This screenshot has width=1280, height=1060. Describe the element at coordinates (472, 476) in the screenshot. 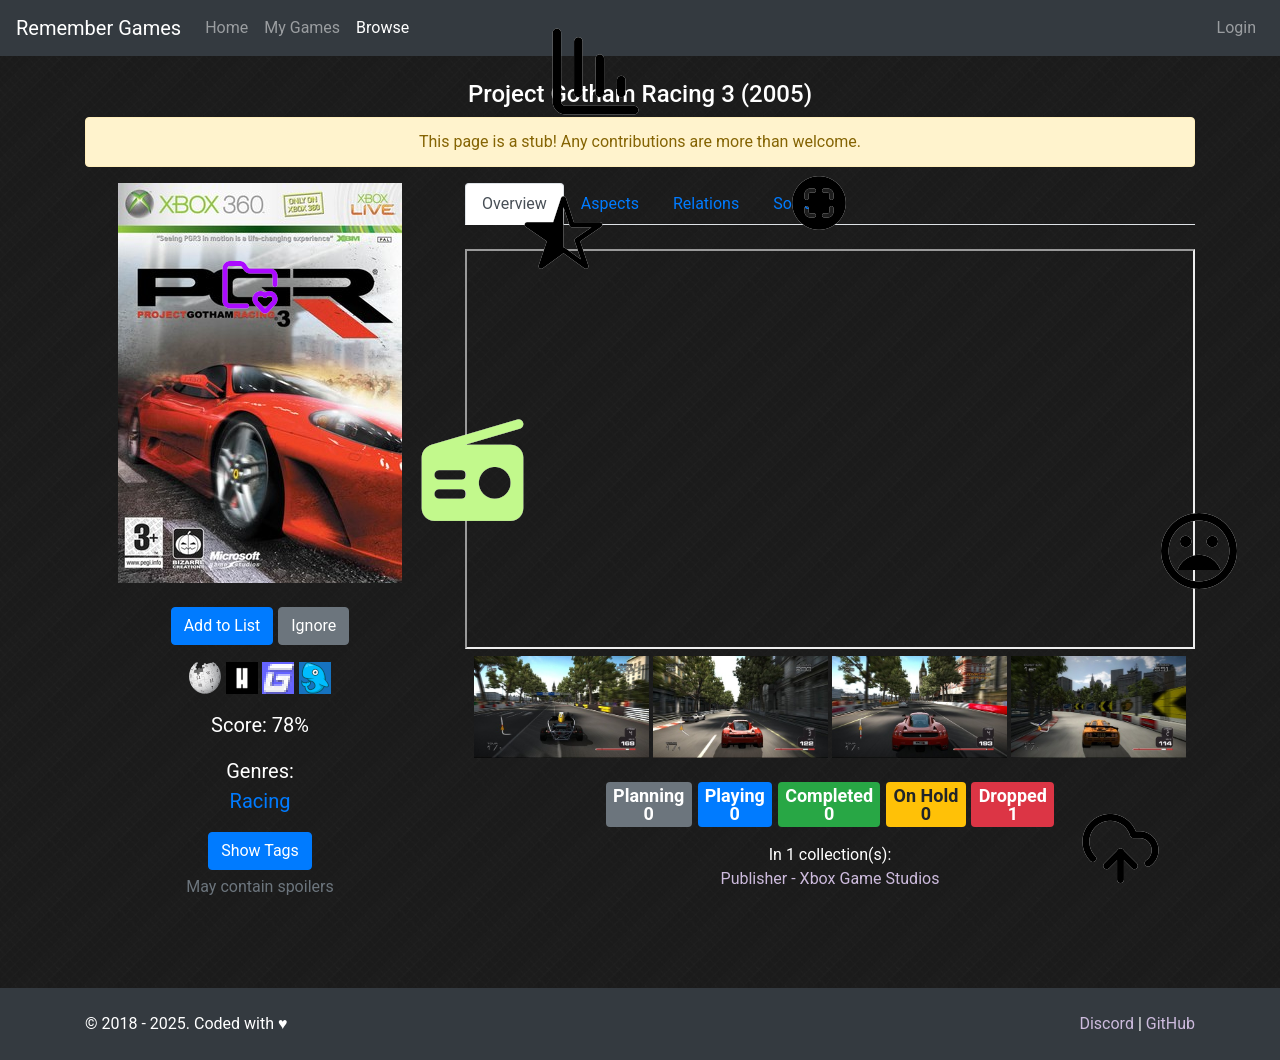

I see `access radio or audio streaming` at that location.